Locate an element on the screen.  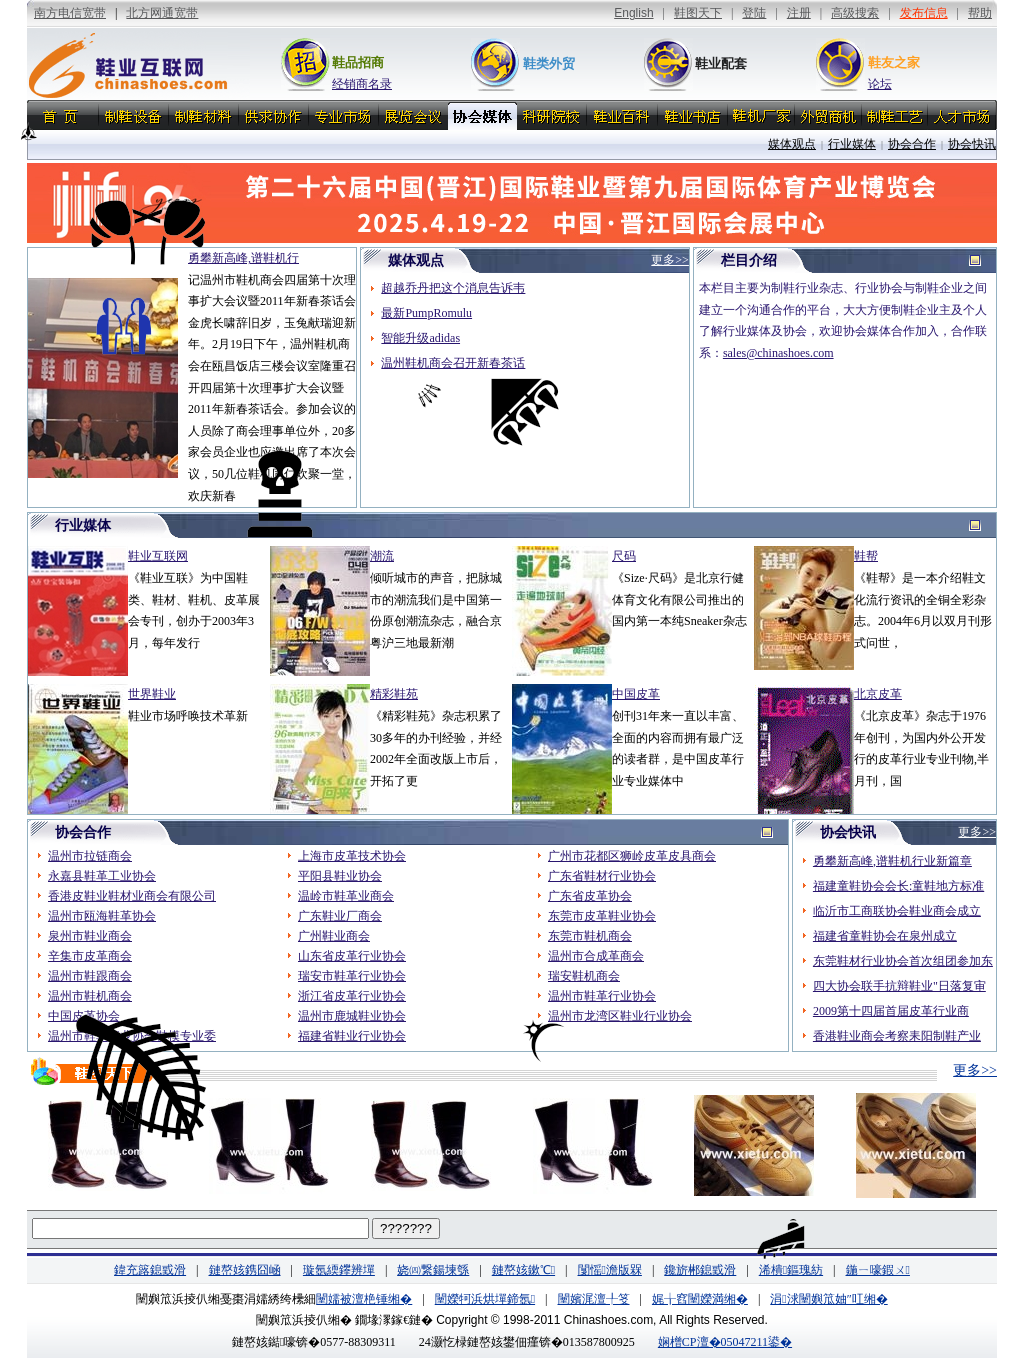
indicates a telefrag kill in-game is located at coordinates (280, 494).